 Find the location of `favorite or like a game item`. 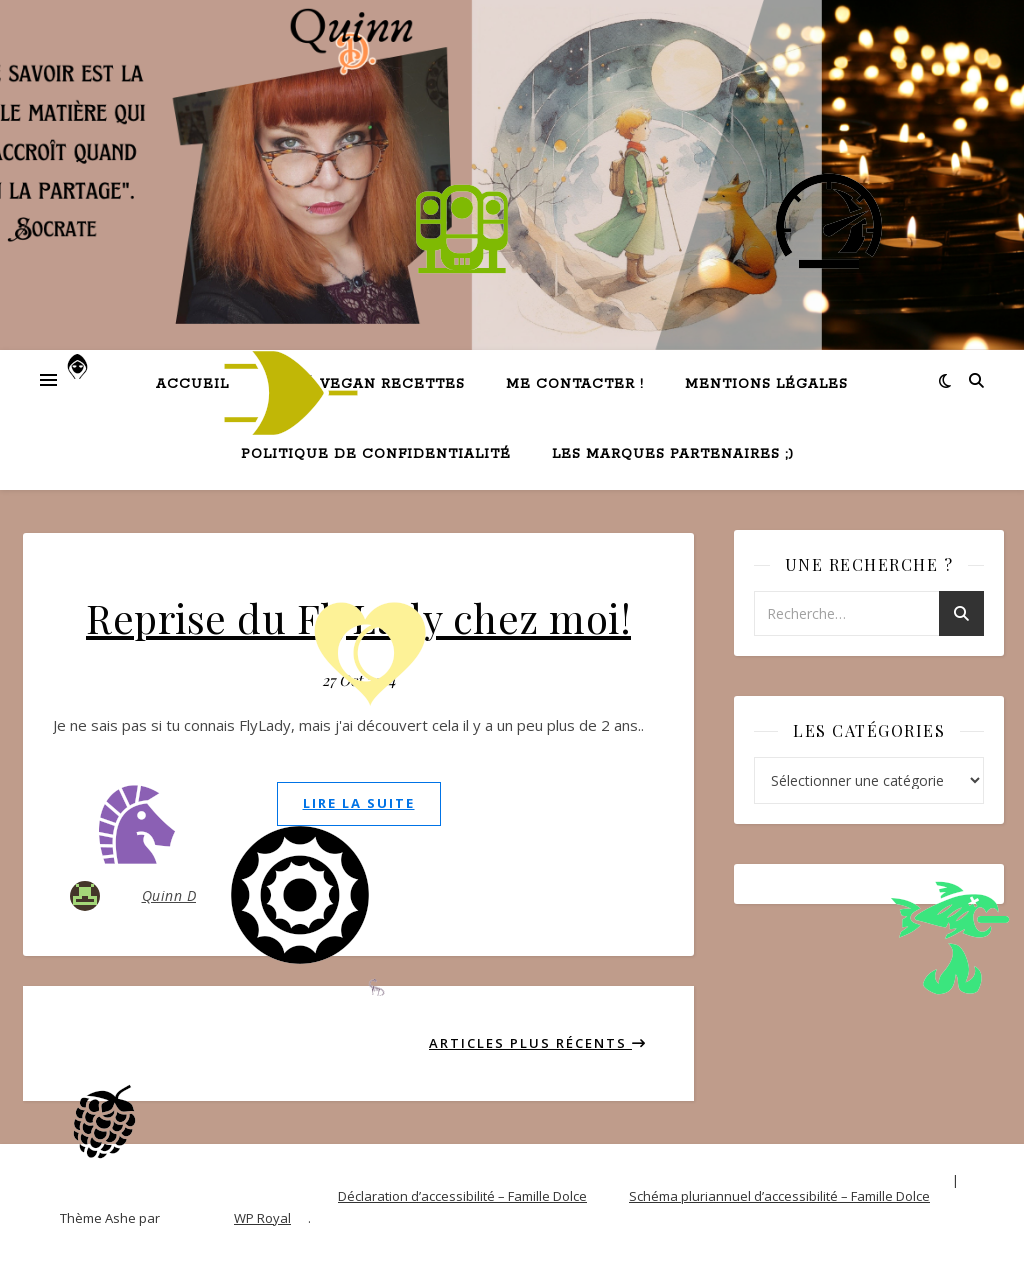

favorite or like a game item is located at coordinates (370, 653).